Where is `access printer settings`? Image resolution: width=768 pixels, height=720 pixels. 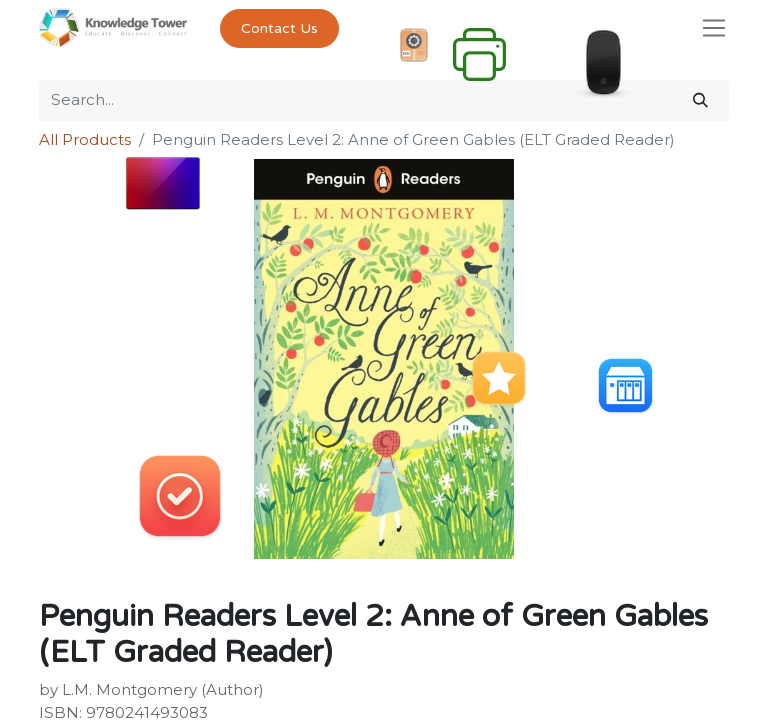 access printer settings is located at coordinates (479, 54).